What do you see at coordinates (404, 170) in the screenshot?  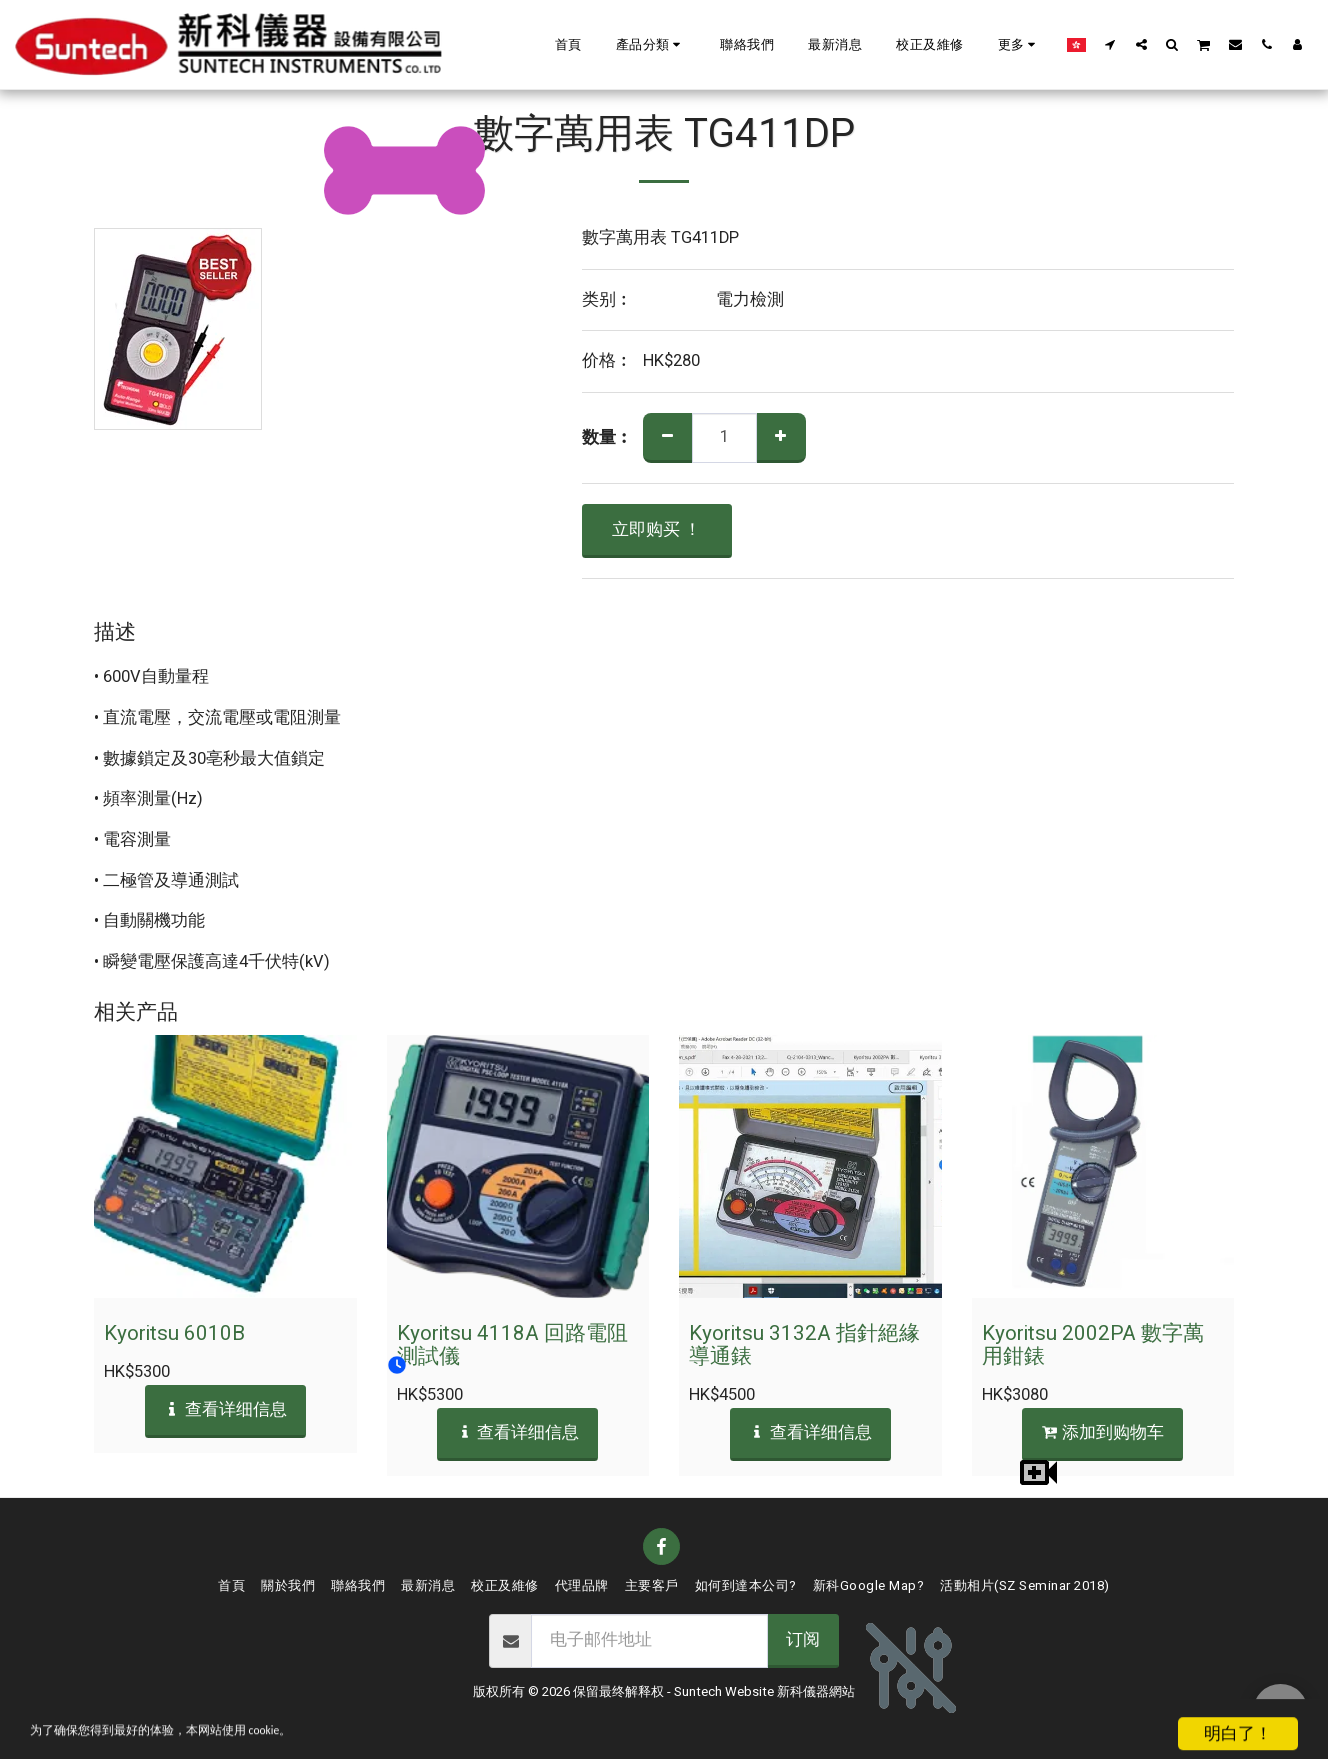 I see `access pet-related features or settings` at bounding box center [404, 170].